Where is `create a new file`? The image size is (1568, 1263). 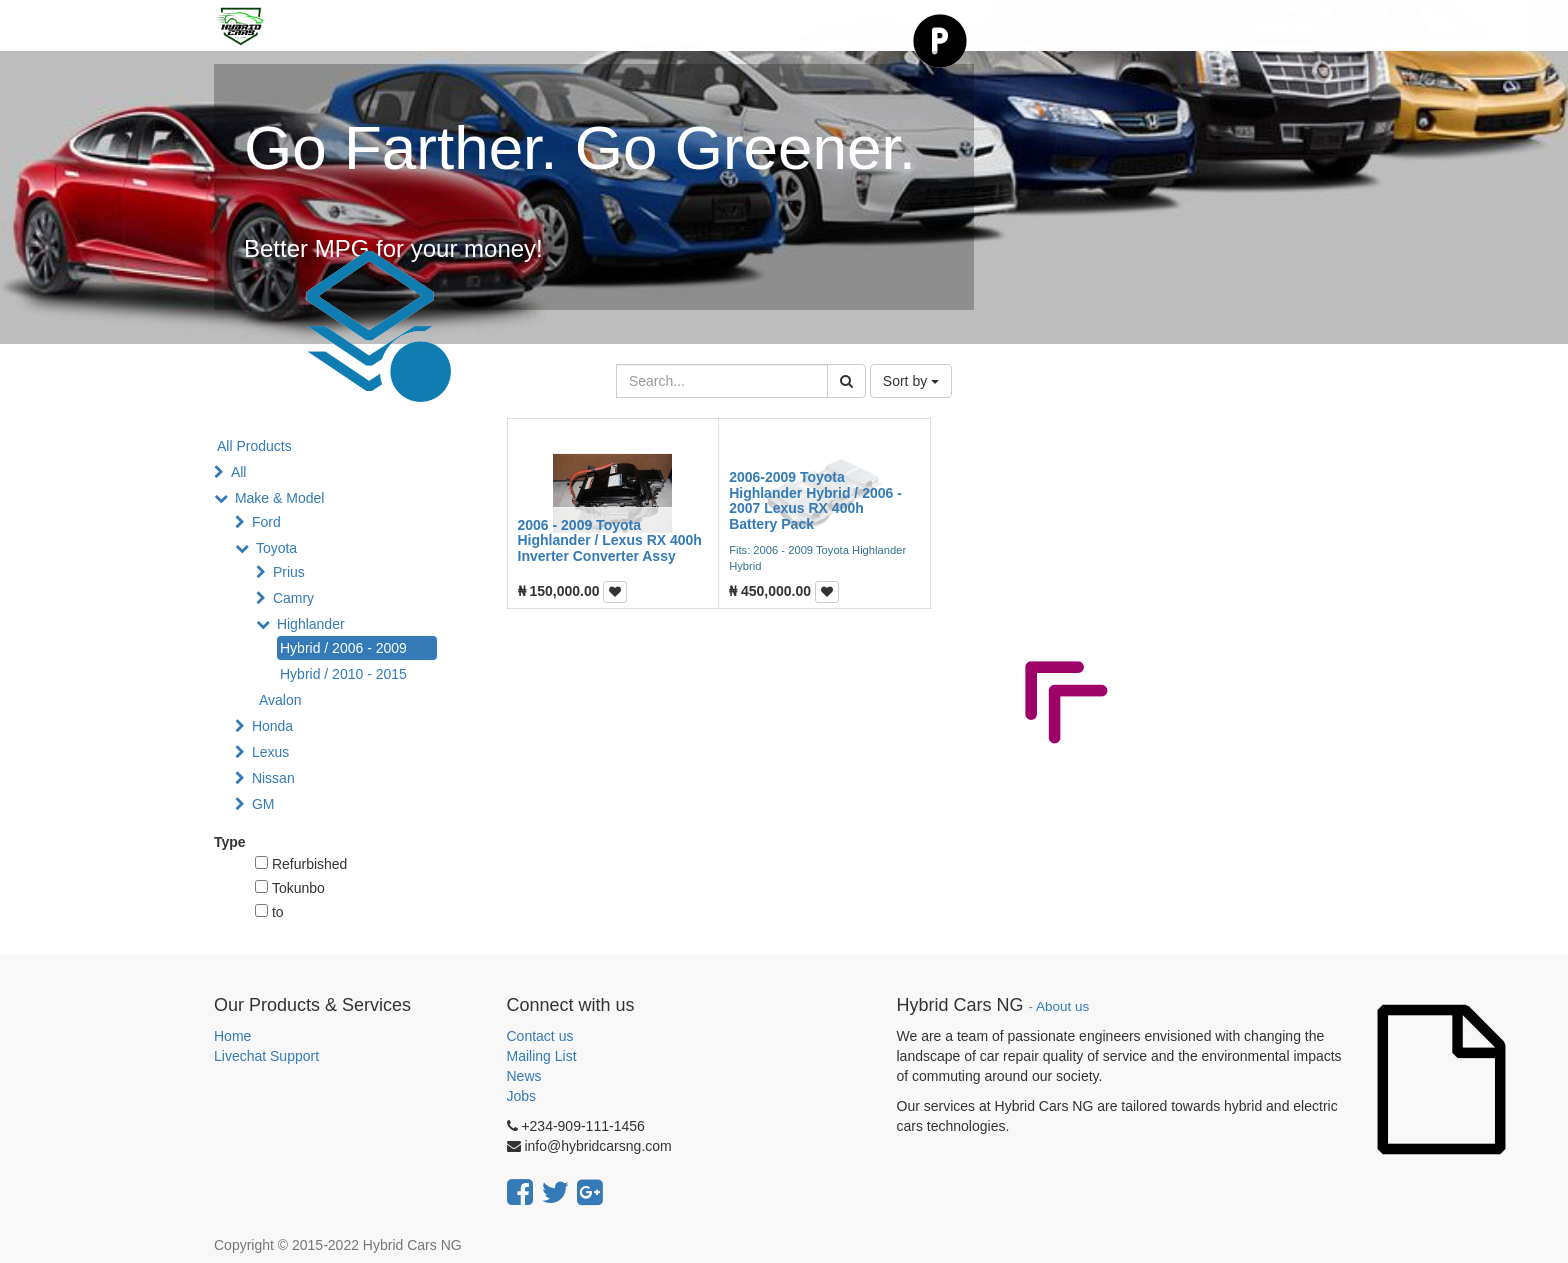 create a new file is located at coordinates (1441, 1079).